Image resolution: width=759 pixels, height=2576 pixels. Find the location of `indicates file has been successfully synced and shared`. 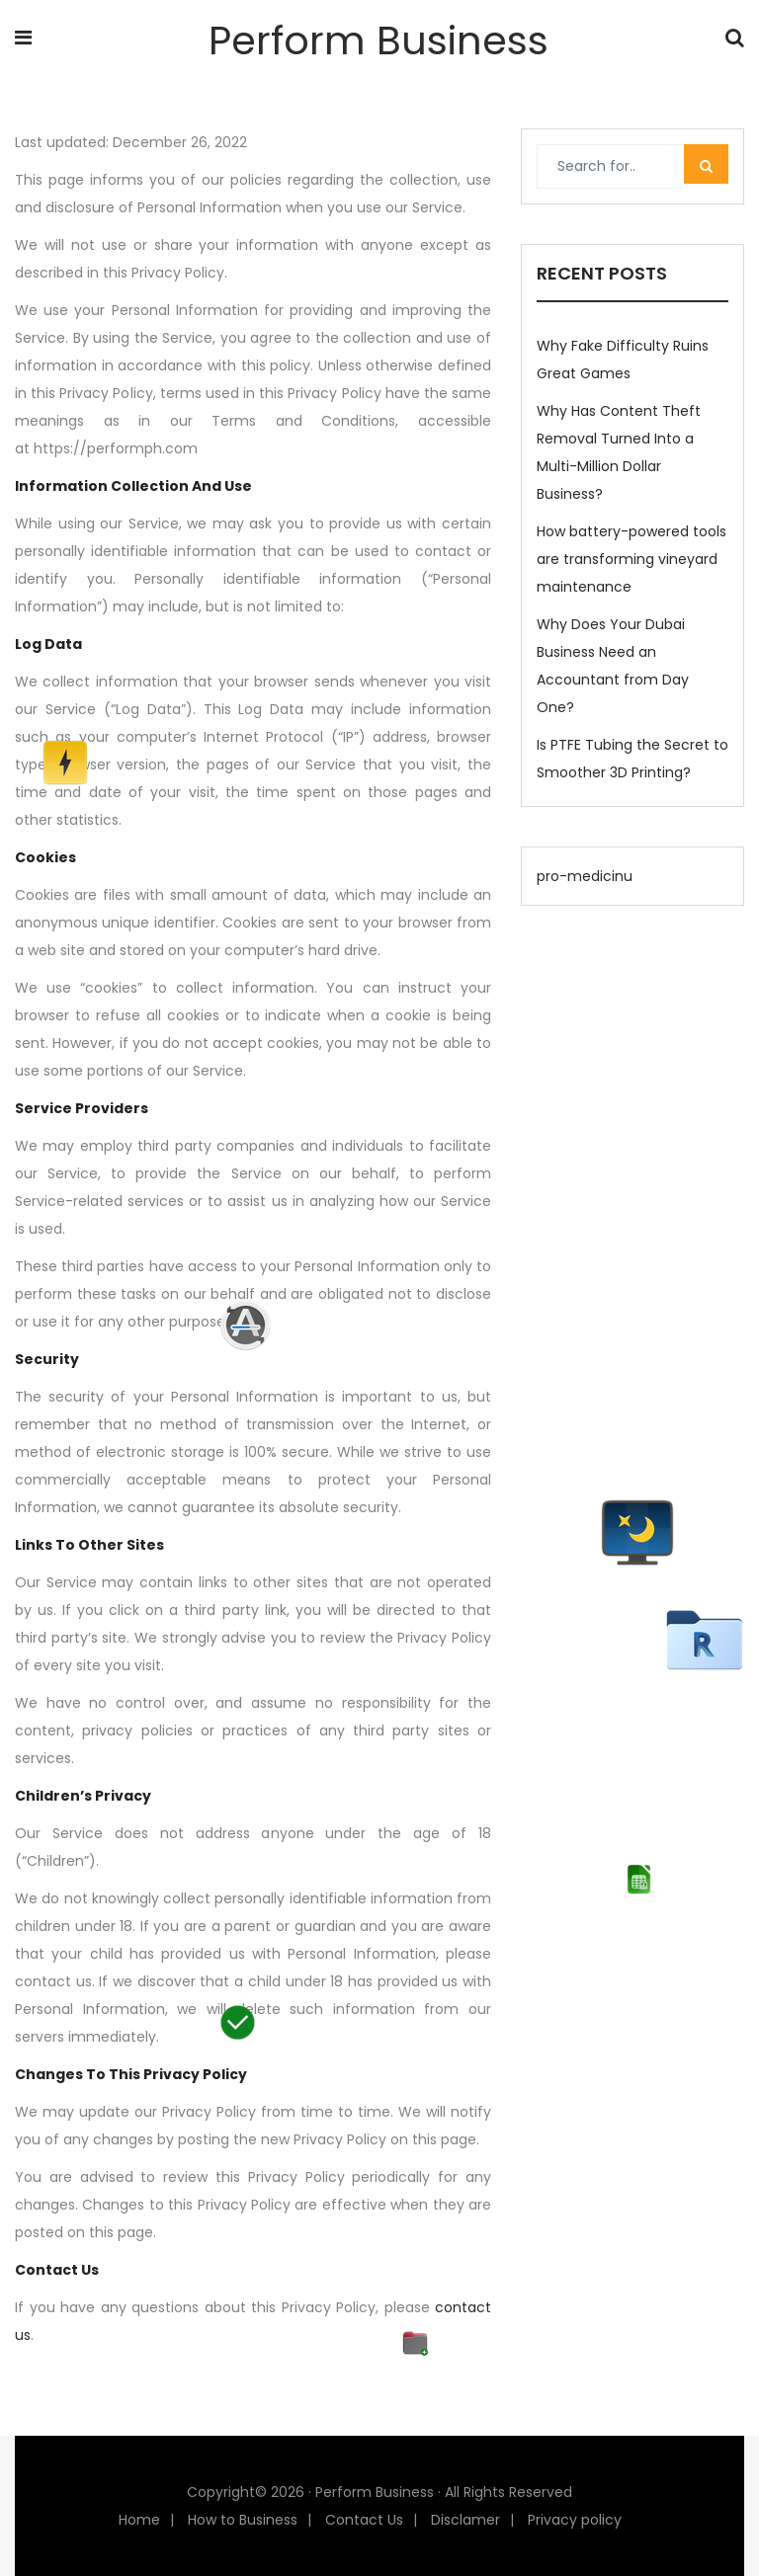

indicates file has been successfully synced and shared is located at coordinates (237, 2022).